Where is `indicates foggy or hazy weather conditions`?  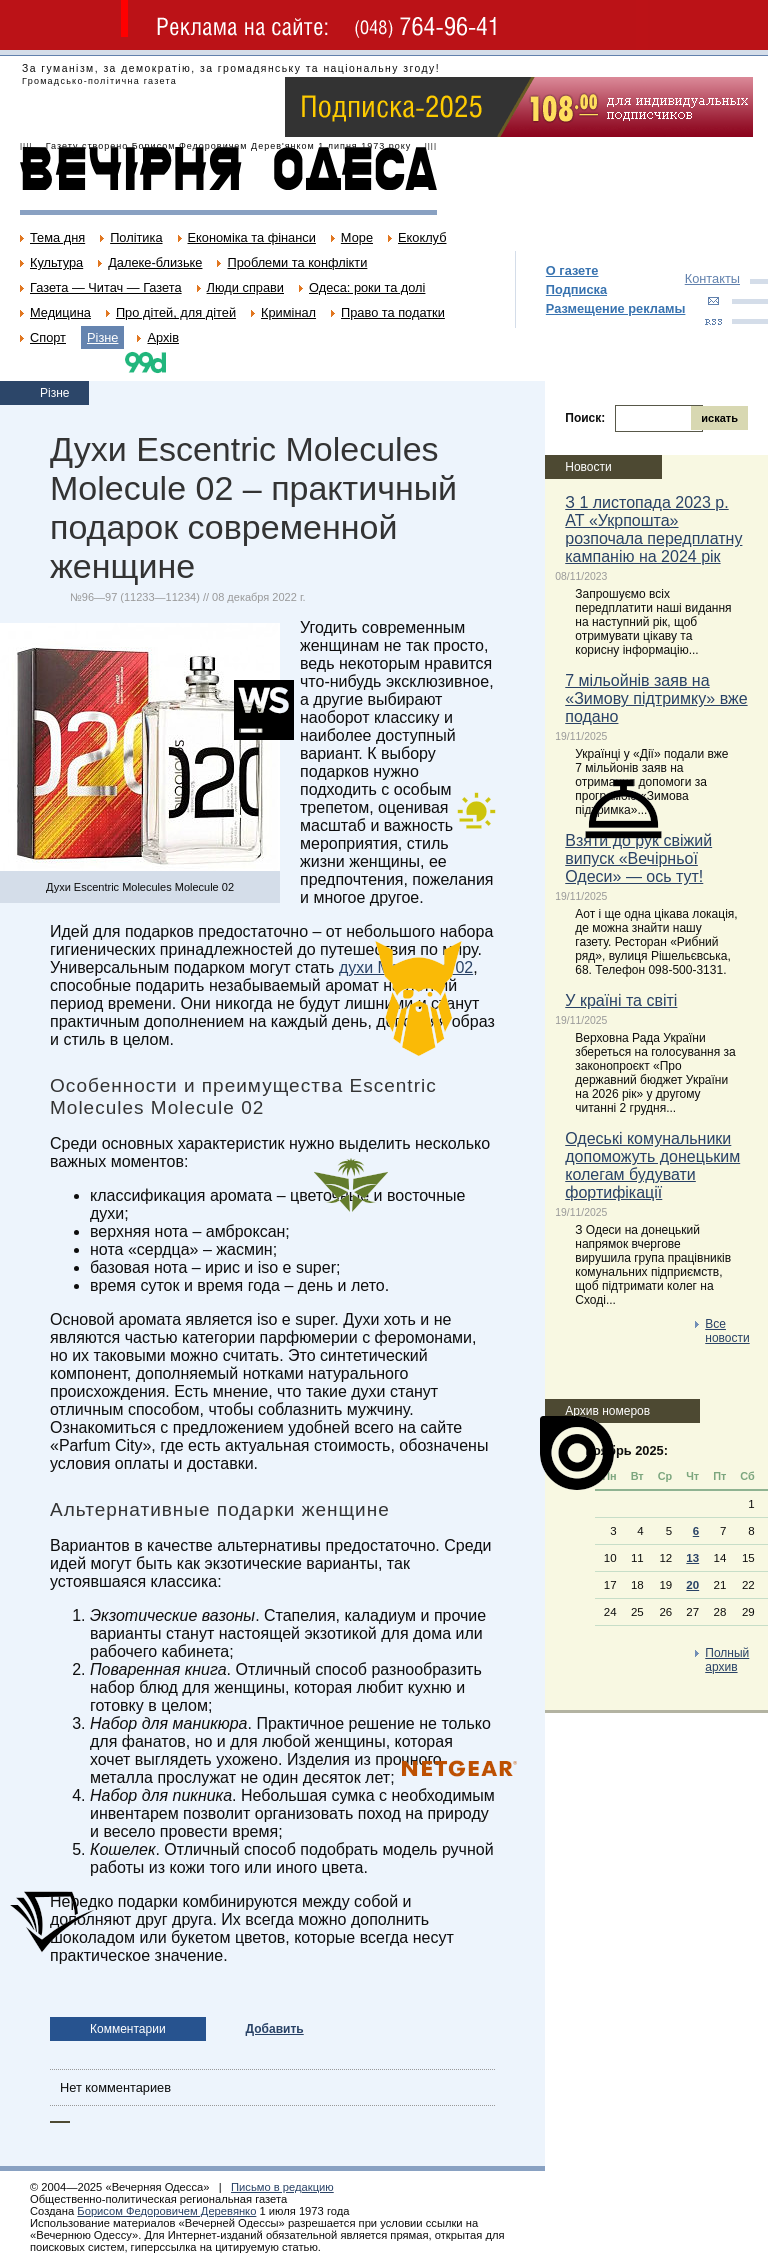 indicates foggy or hazy weather conditions is located at coordinates (476, 811).